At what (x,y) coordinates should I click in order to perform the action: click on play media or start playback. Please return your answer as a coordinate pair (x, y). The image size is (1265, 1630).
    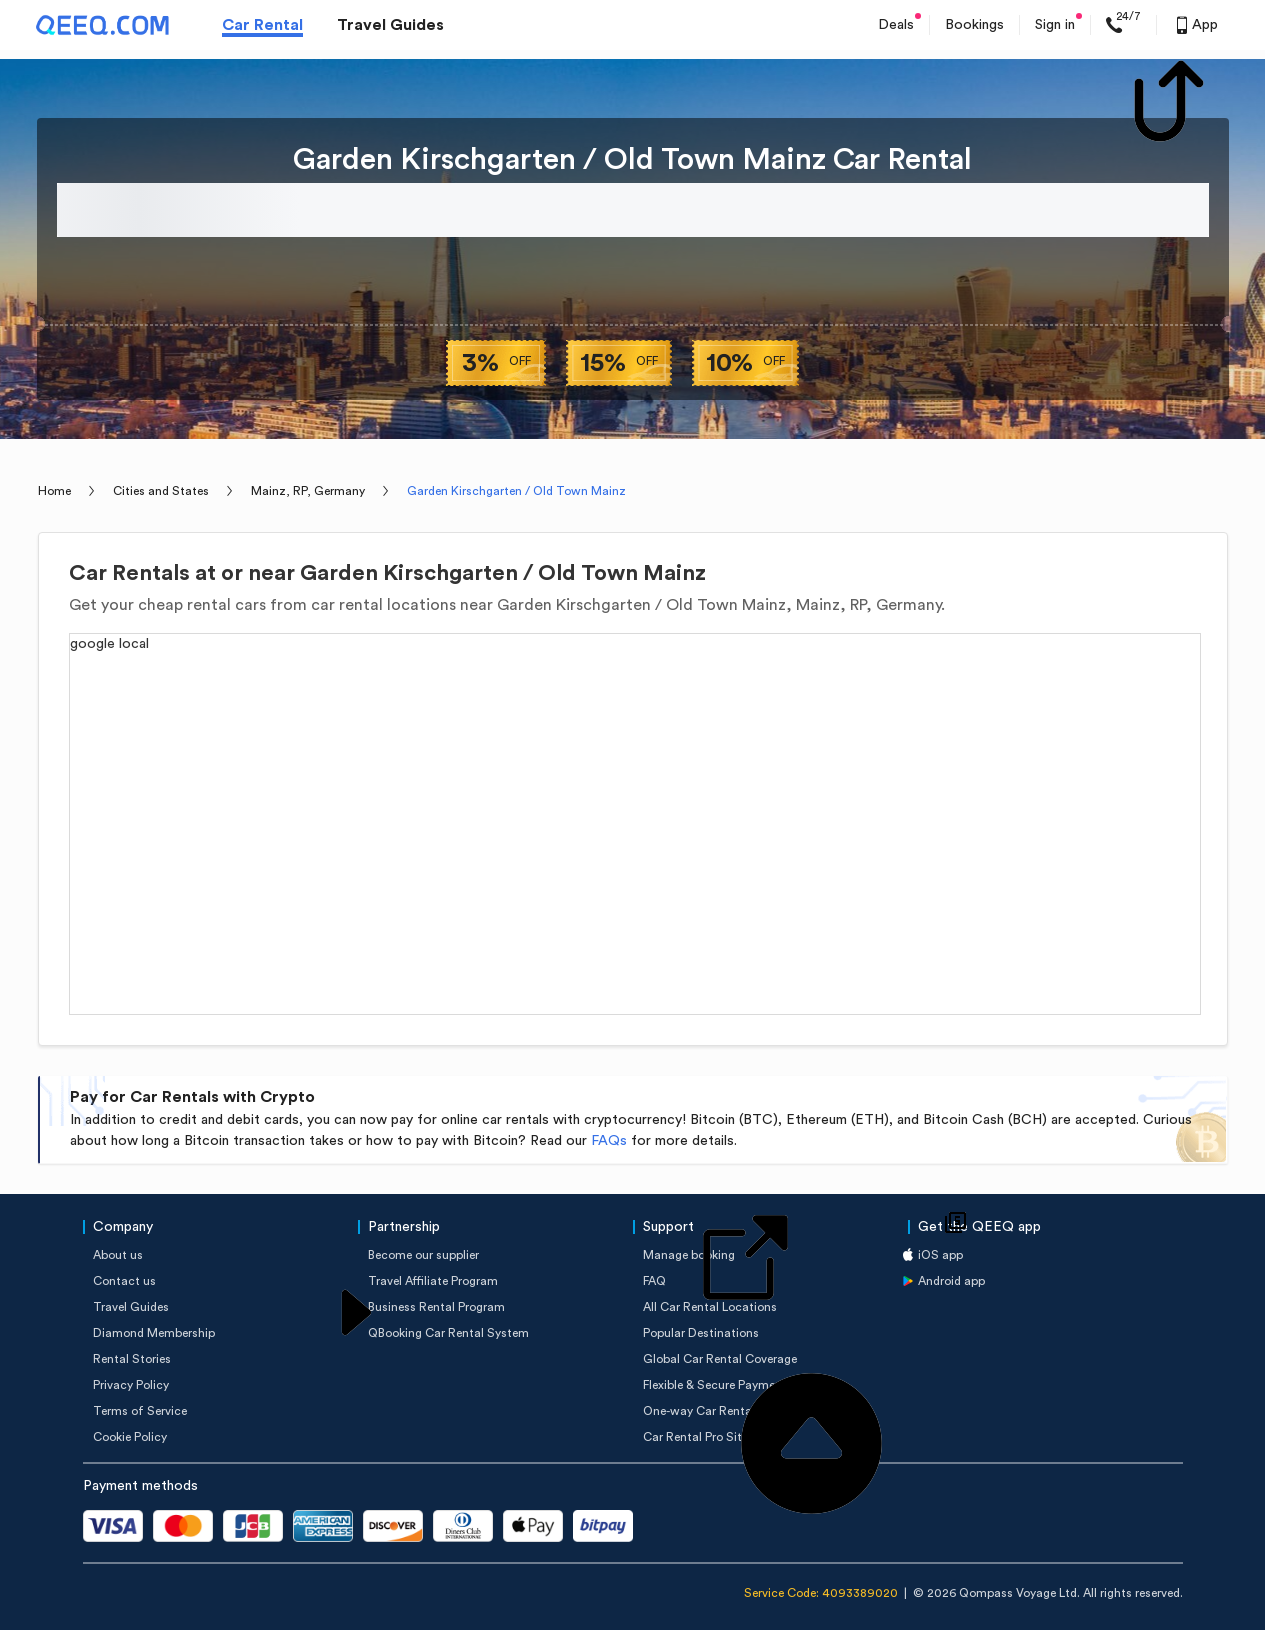
    Looking at the image, I should click on (356, 1312).